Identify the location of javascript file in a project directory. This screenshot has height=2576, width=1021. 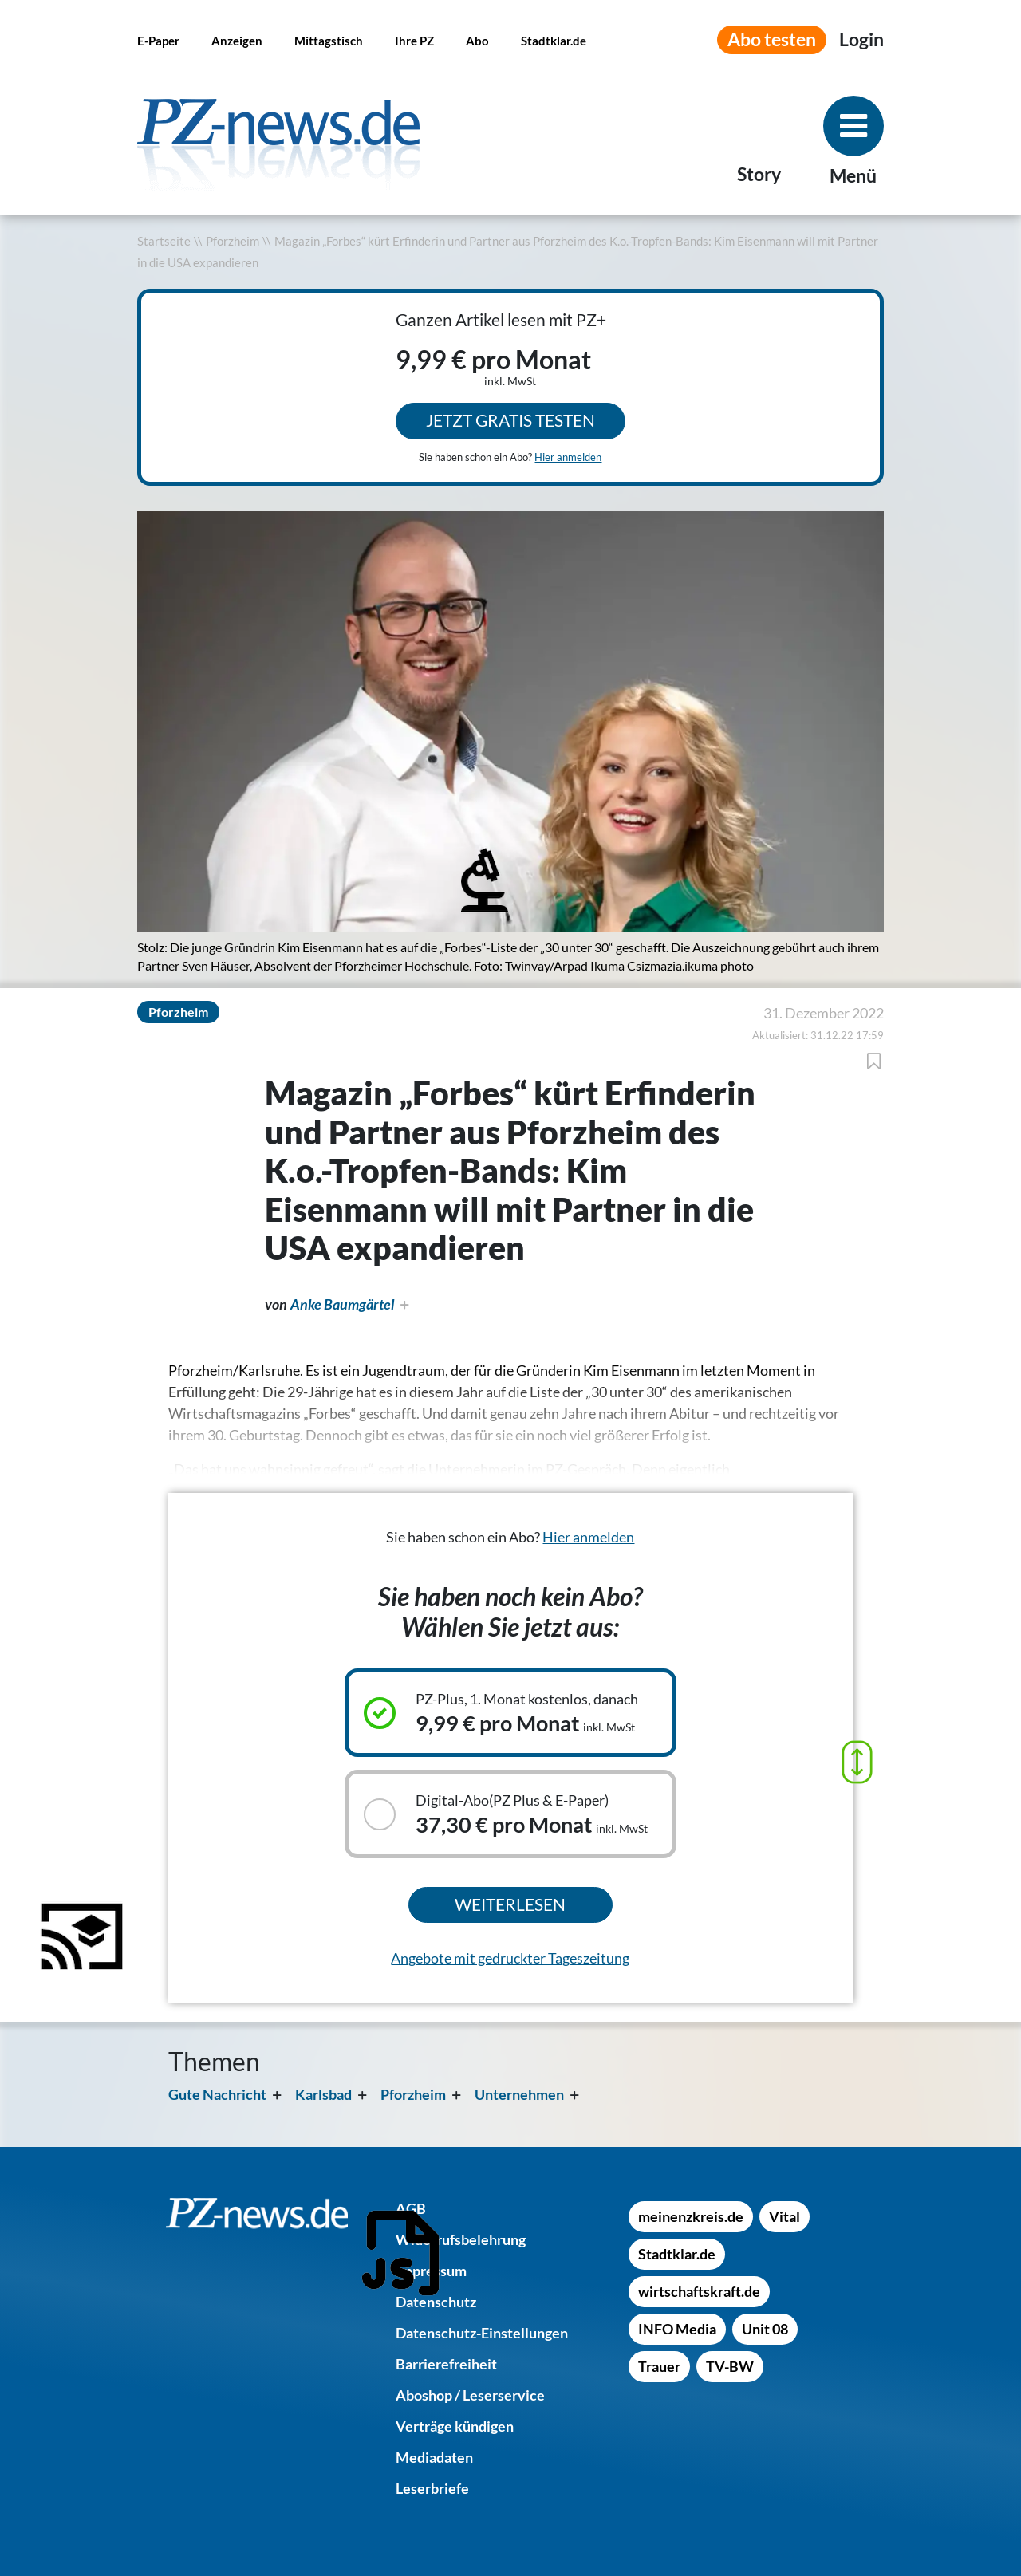
(403, 2253).